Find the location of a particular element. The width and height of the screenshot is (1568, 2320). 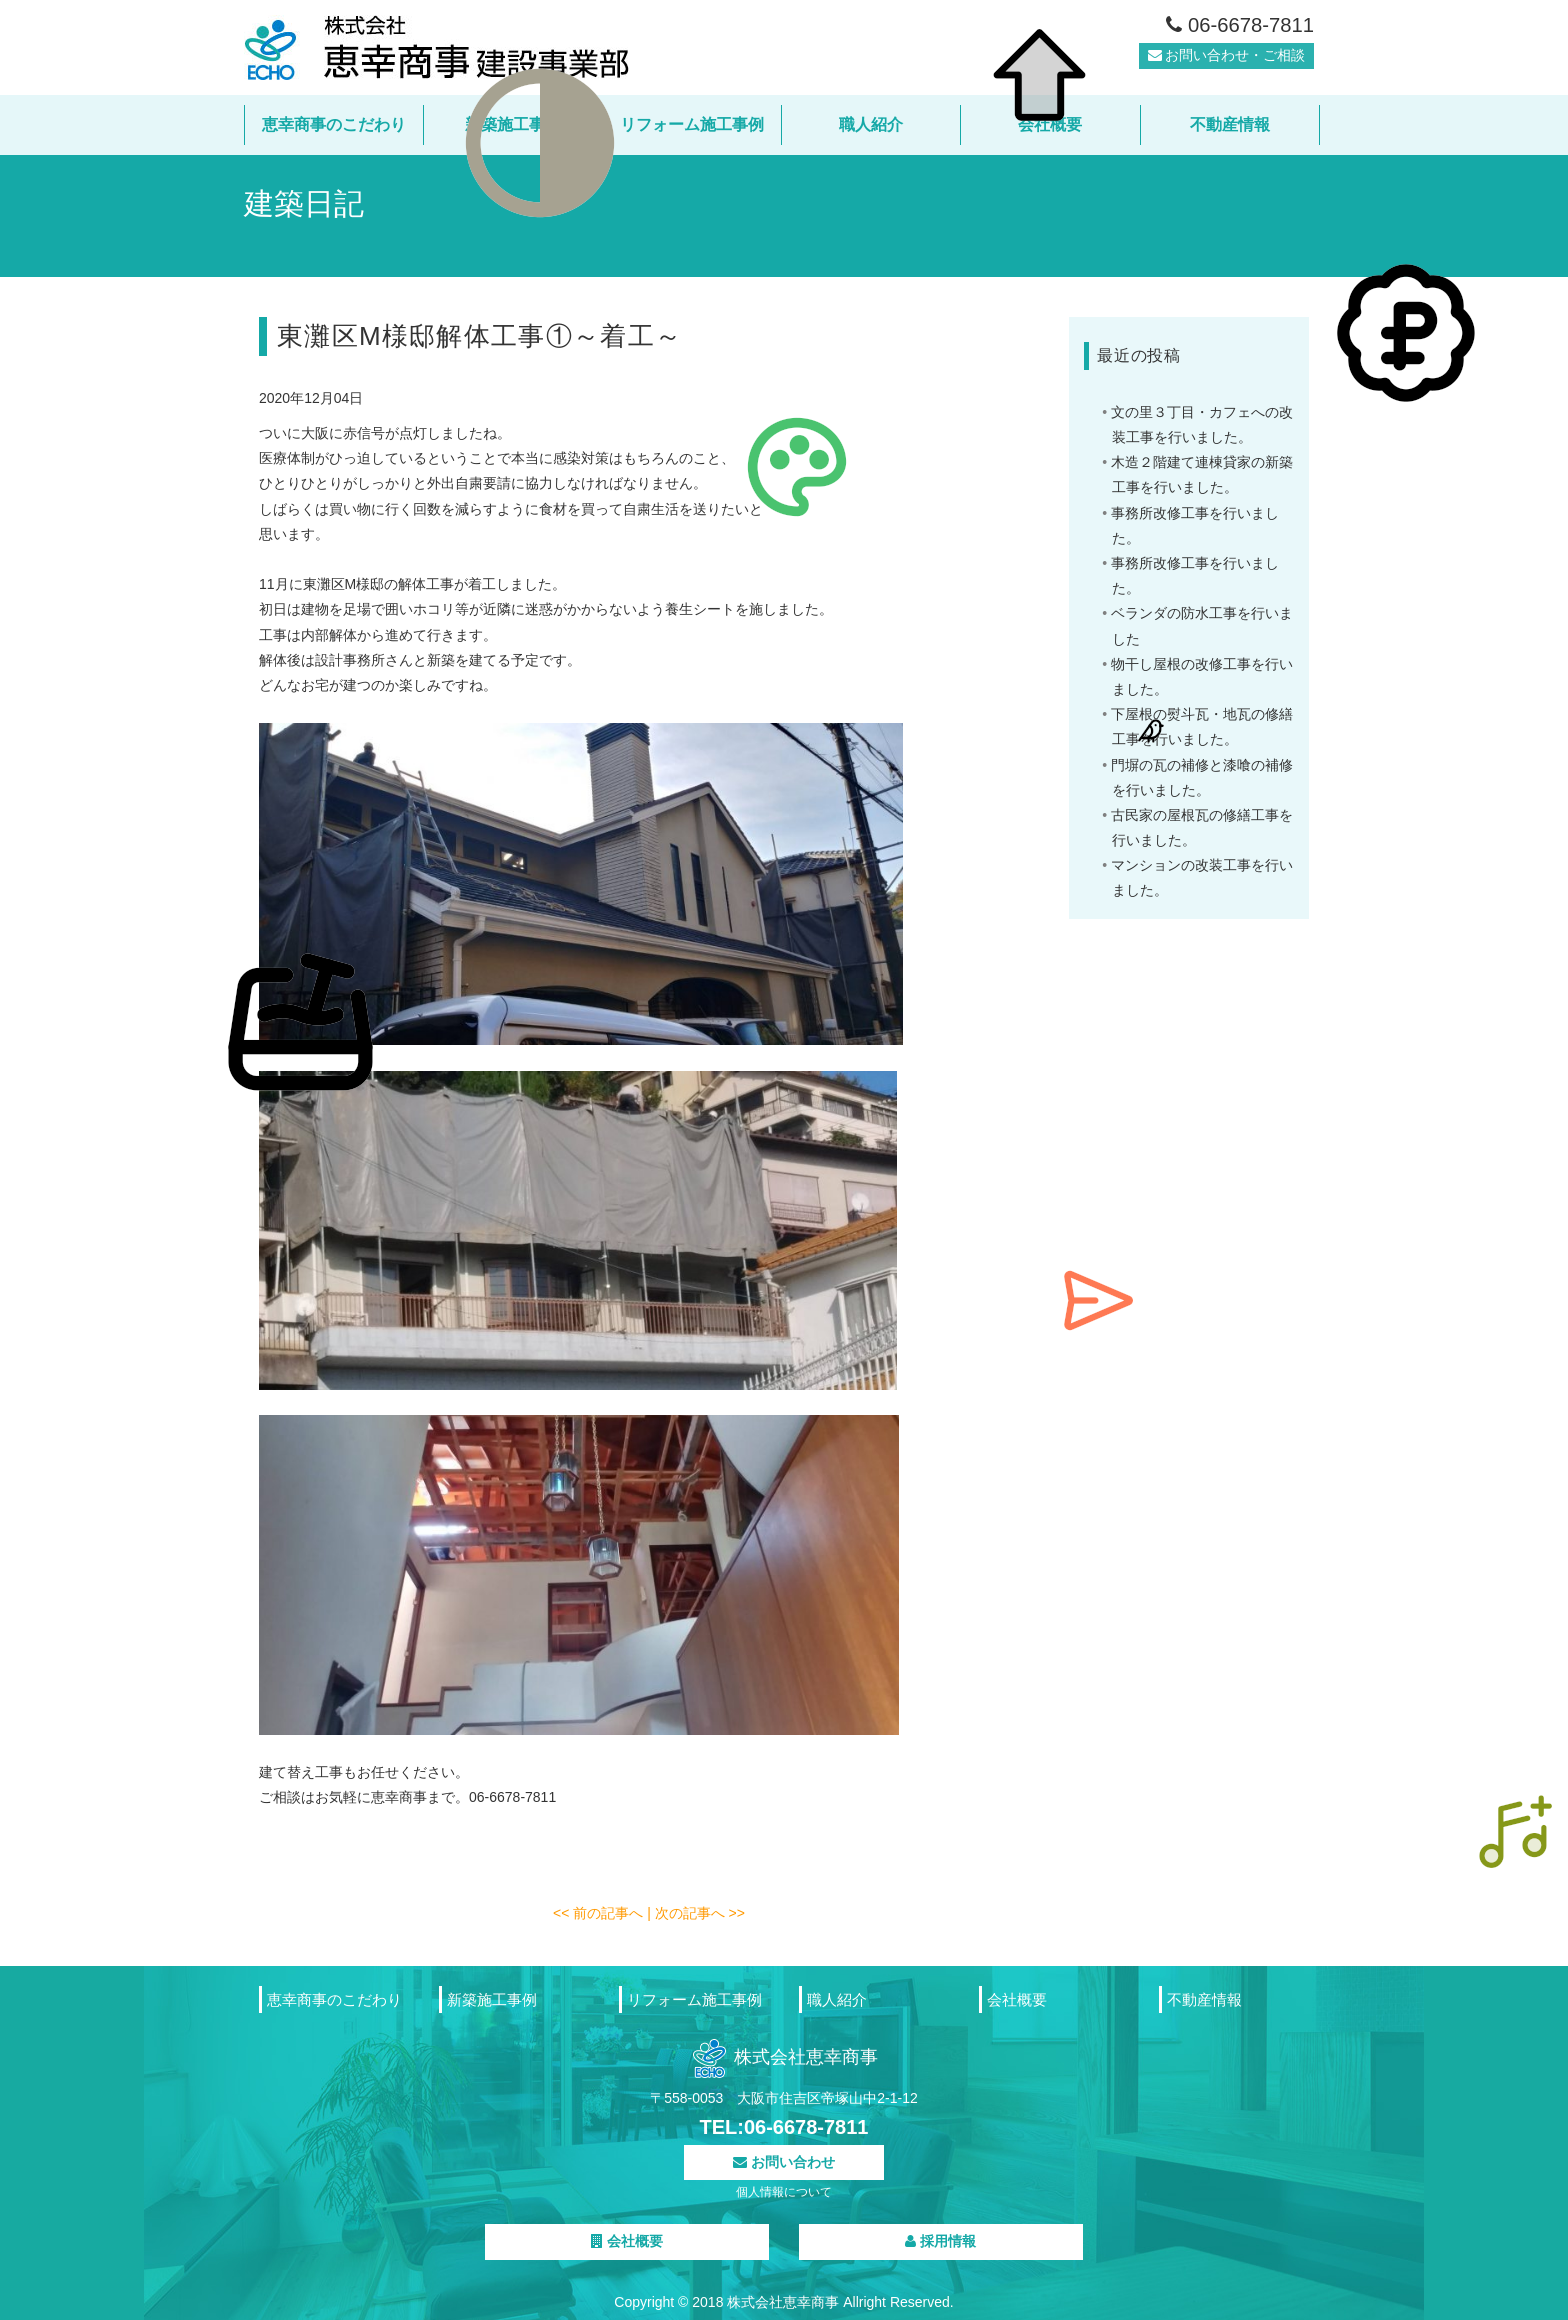

send a message or email is located at coordinates (1098, 1300).